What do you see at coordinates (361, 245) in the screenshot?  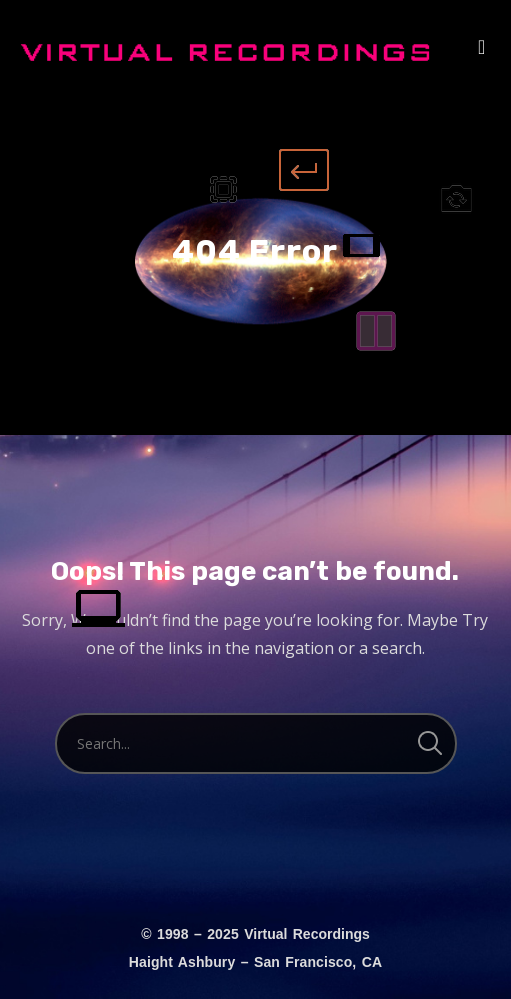 I see `rotate device to landscape orientation` at bounding box center [361, 245].